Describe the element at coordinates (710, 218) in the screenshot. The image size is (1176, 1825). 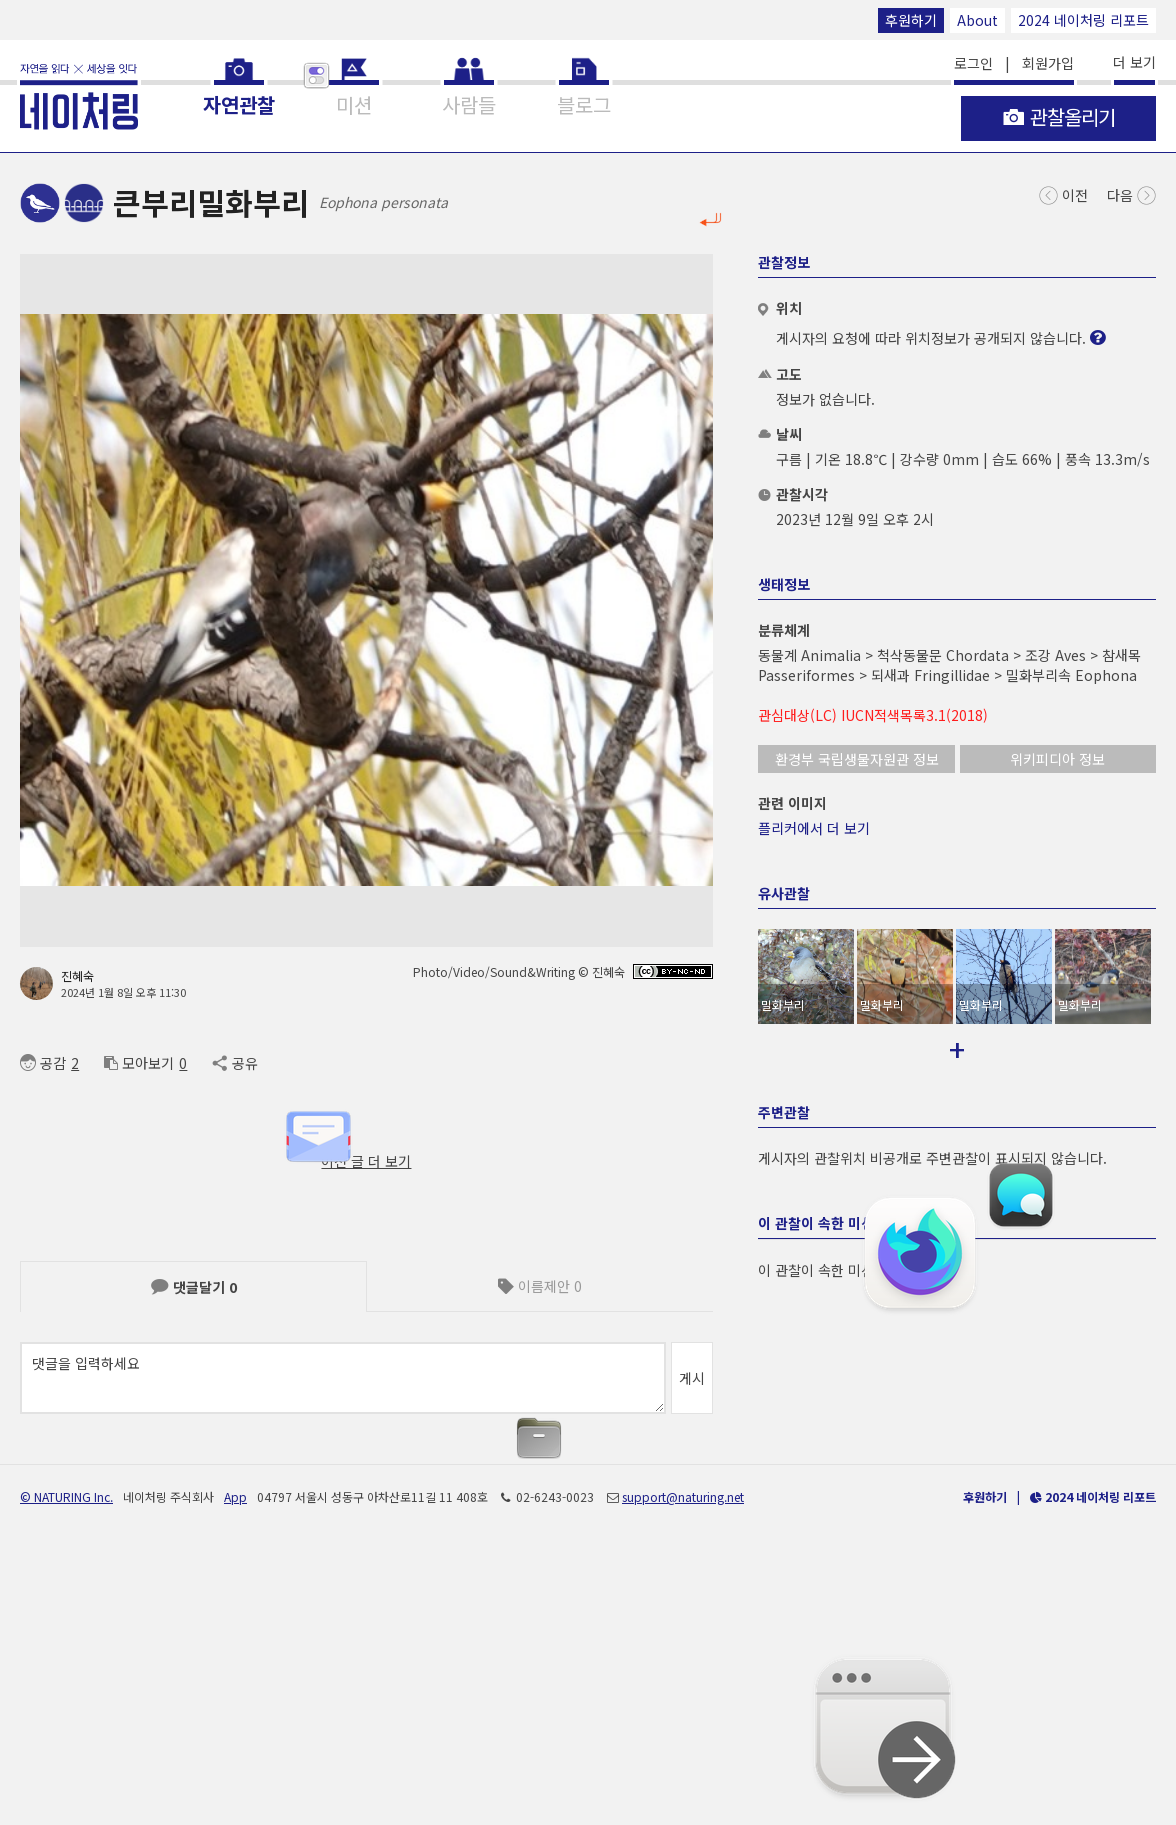
I see `reply to all recipients of an email` at that location.